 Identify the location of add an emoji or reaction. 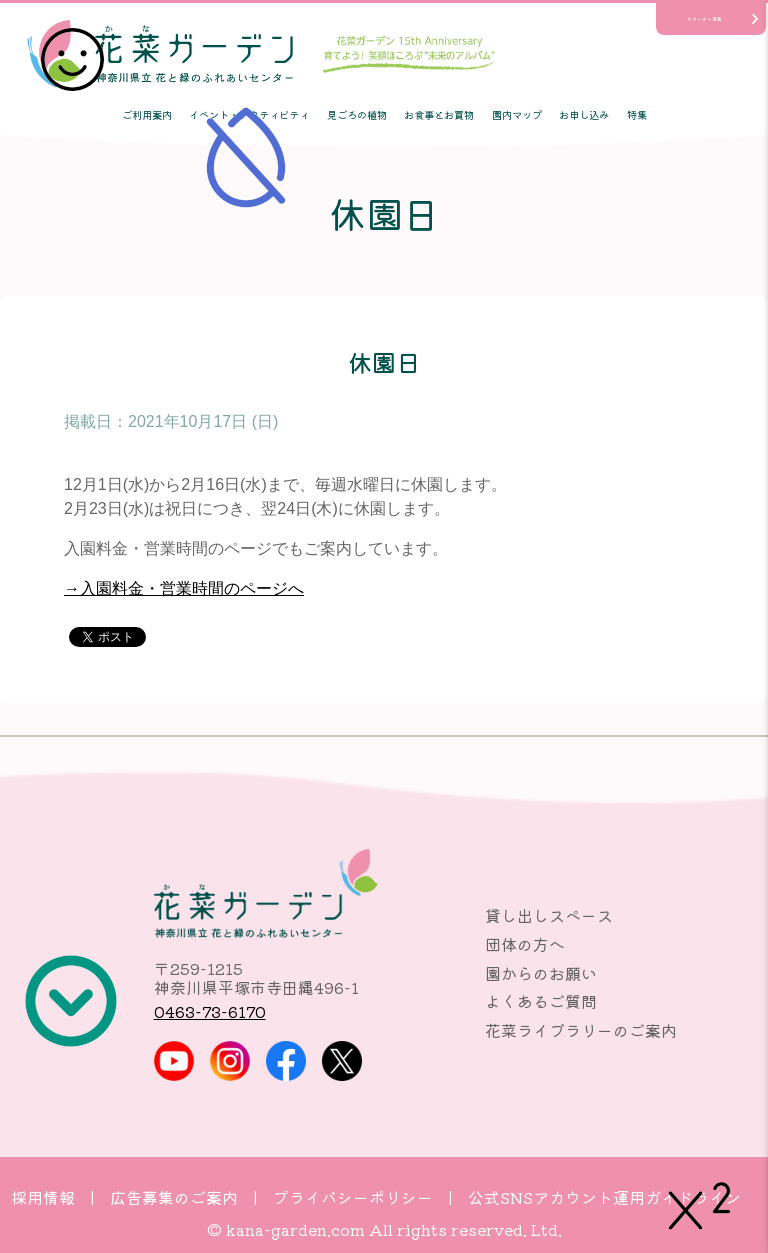
(72, 59).